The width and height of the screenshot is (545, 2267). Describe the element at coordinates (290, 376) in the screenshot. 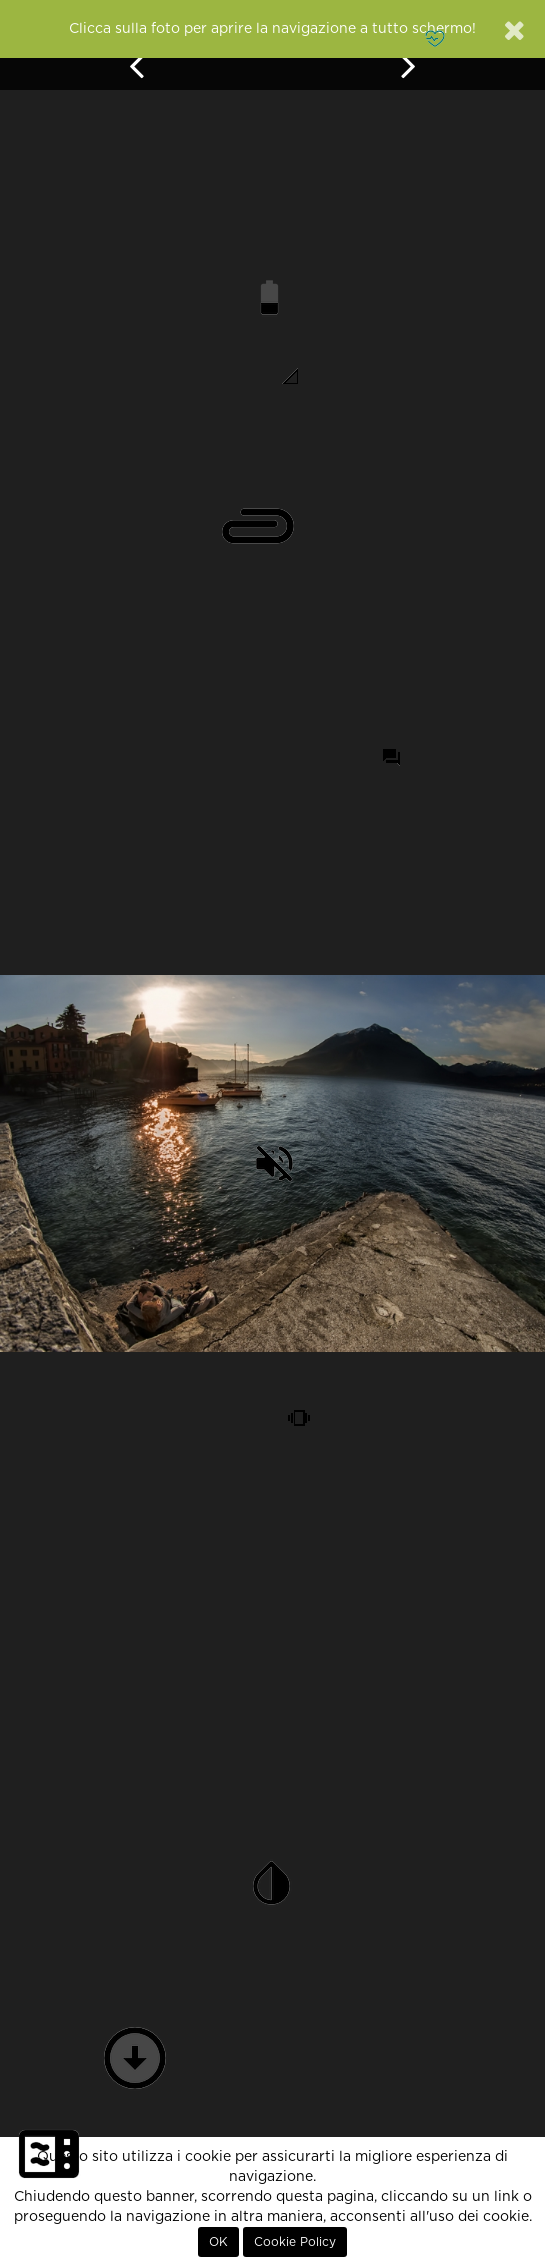

I see `indicates no cellular signal available` at that location.